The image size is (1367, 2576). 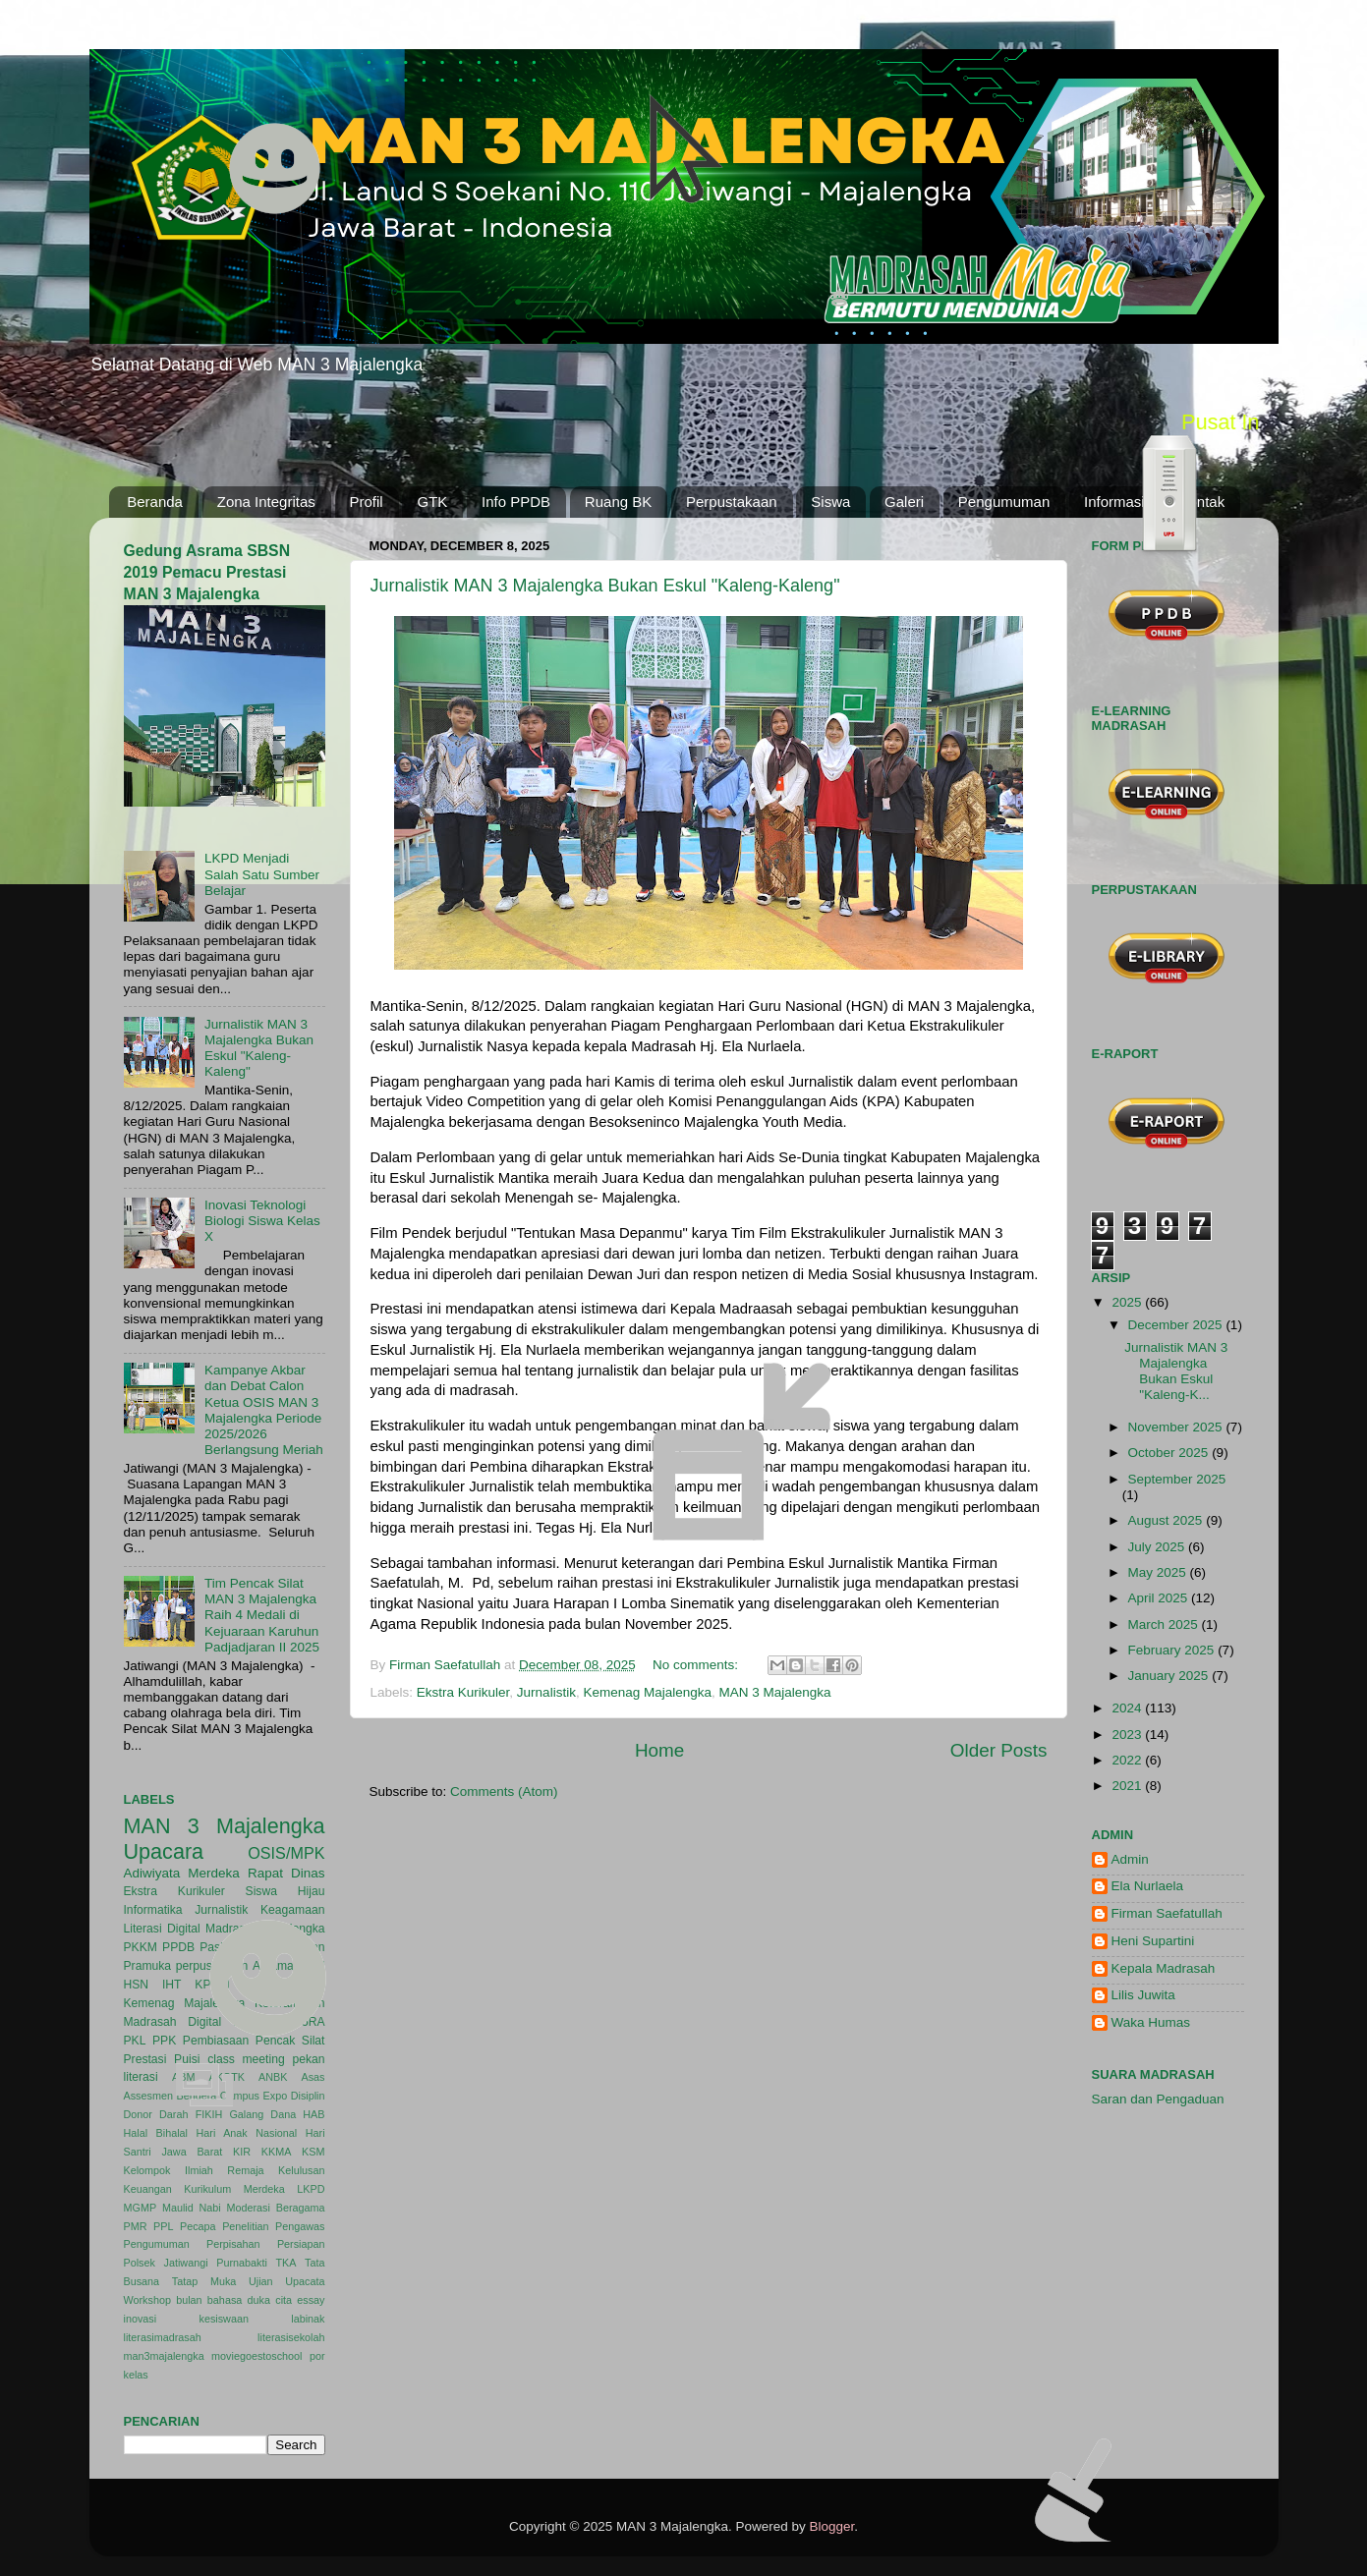 What do you see at coordinates (741, 1451) in the screenshot?
I see `restore window to previous size` at bounding box center [741, 1451].